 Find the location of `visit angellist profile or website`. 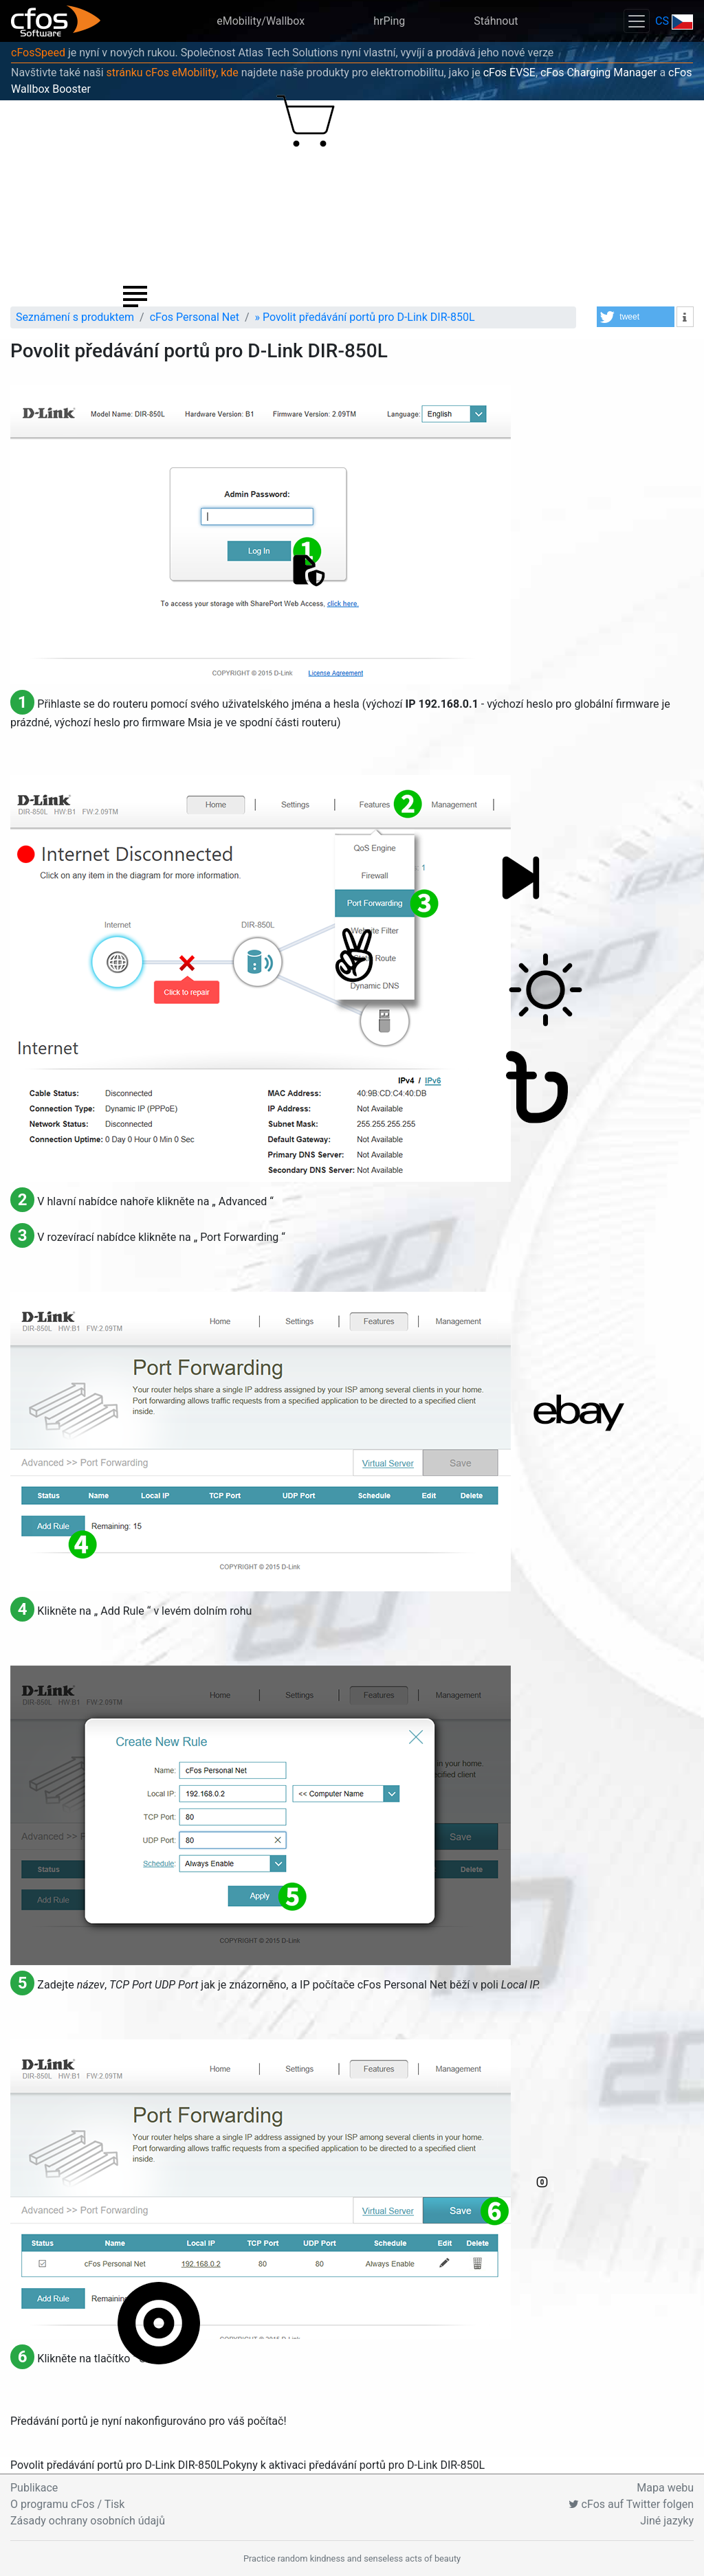

visit angellist profile or website is located at coordinates (354, 955).